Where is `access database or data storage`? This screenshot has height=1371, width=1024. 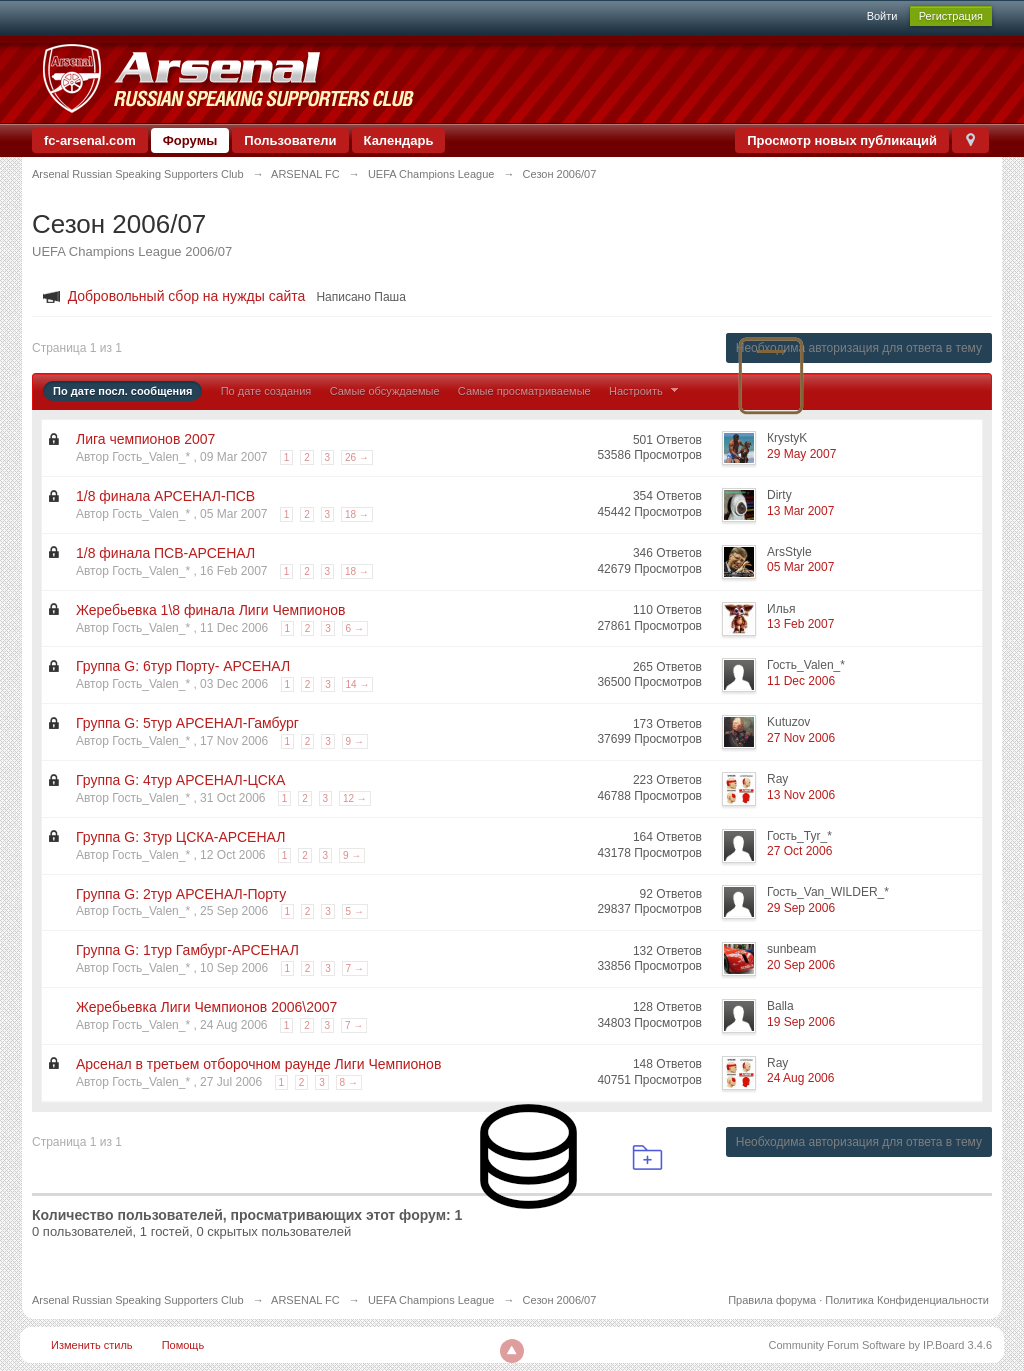
access database or data storage is located at coordinates (528, 1156).